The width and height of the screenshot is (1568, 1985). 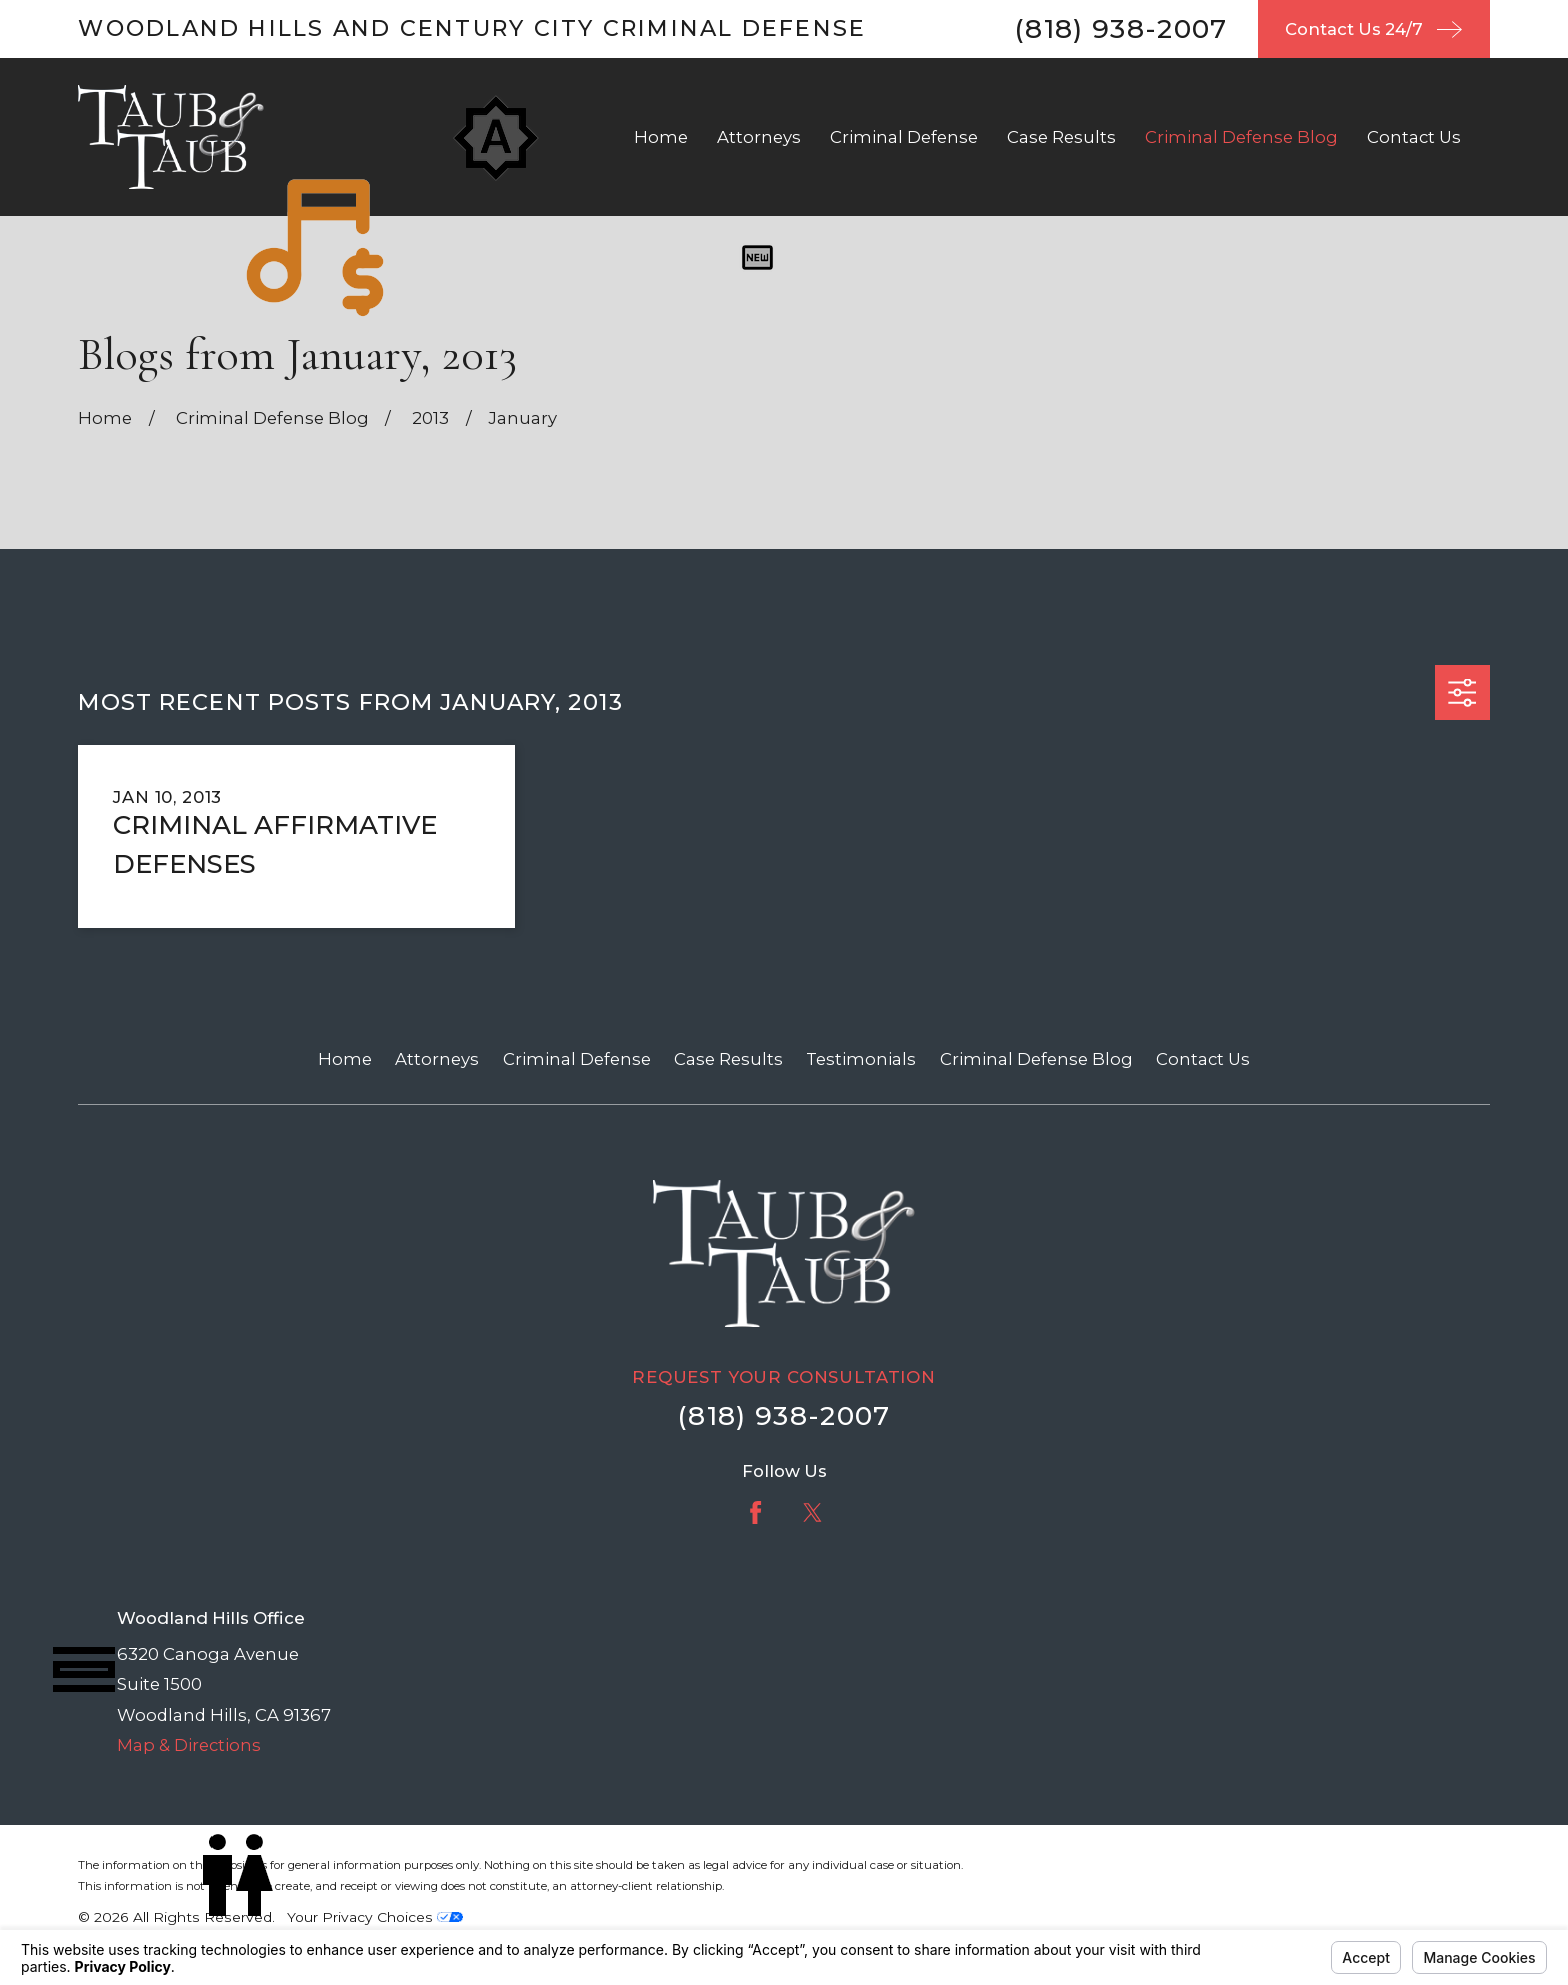 What do you see at coordinates (236, 1875) in the screenshot?
I see `indicates restroom or bathroom facilities` at bounding box center [236, 1875].